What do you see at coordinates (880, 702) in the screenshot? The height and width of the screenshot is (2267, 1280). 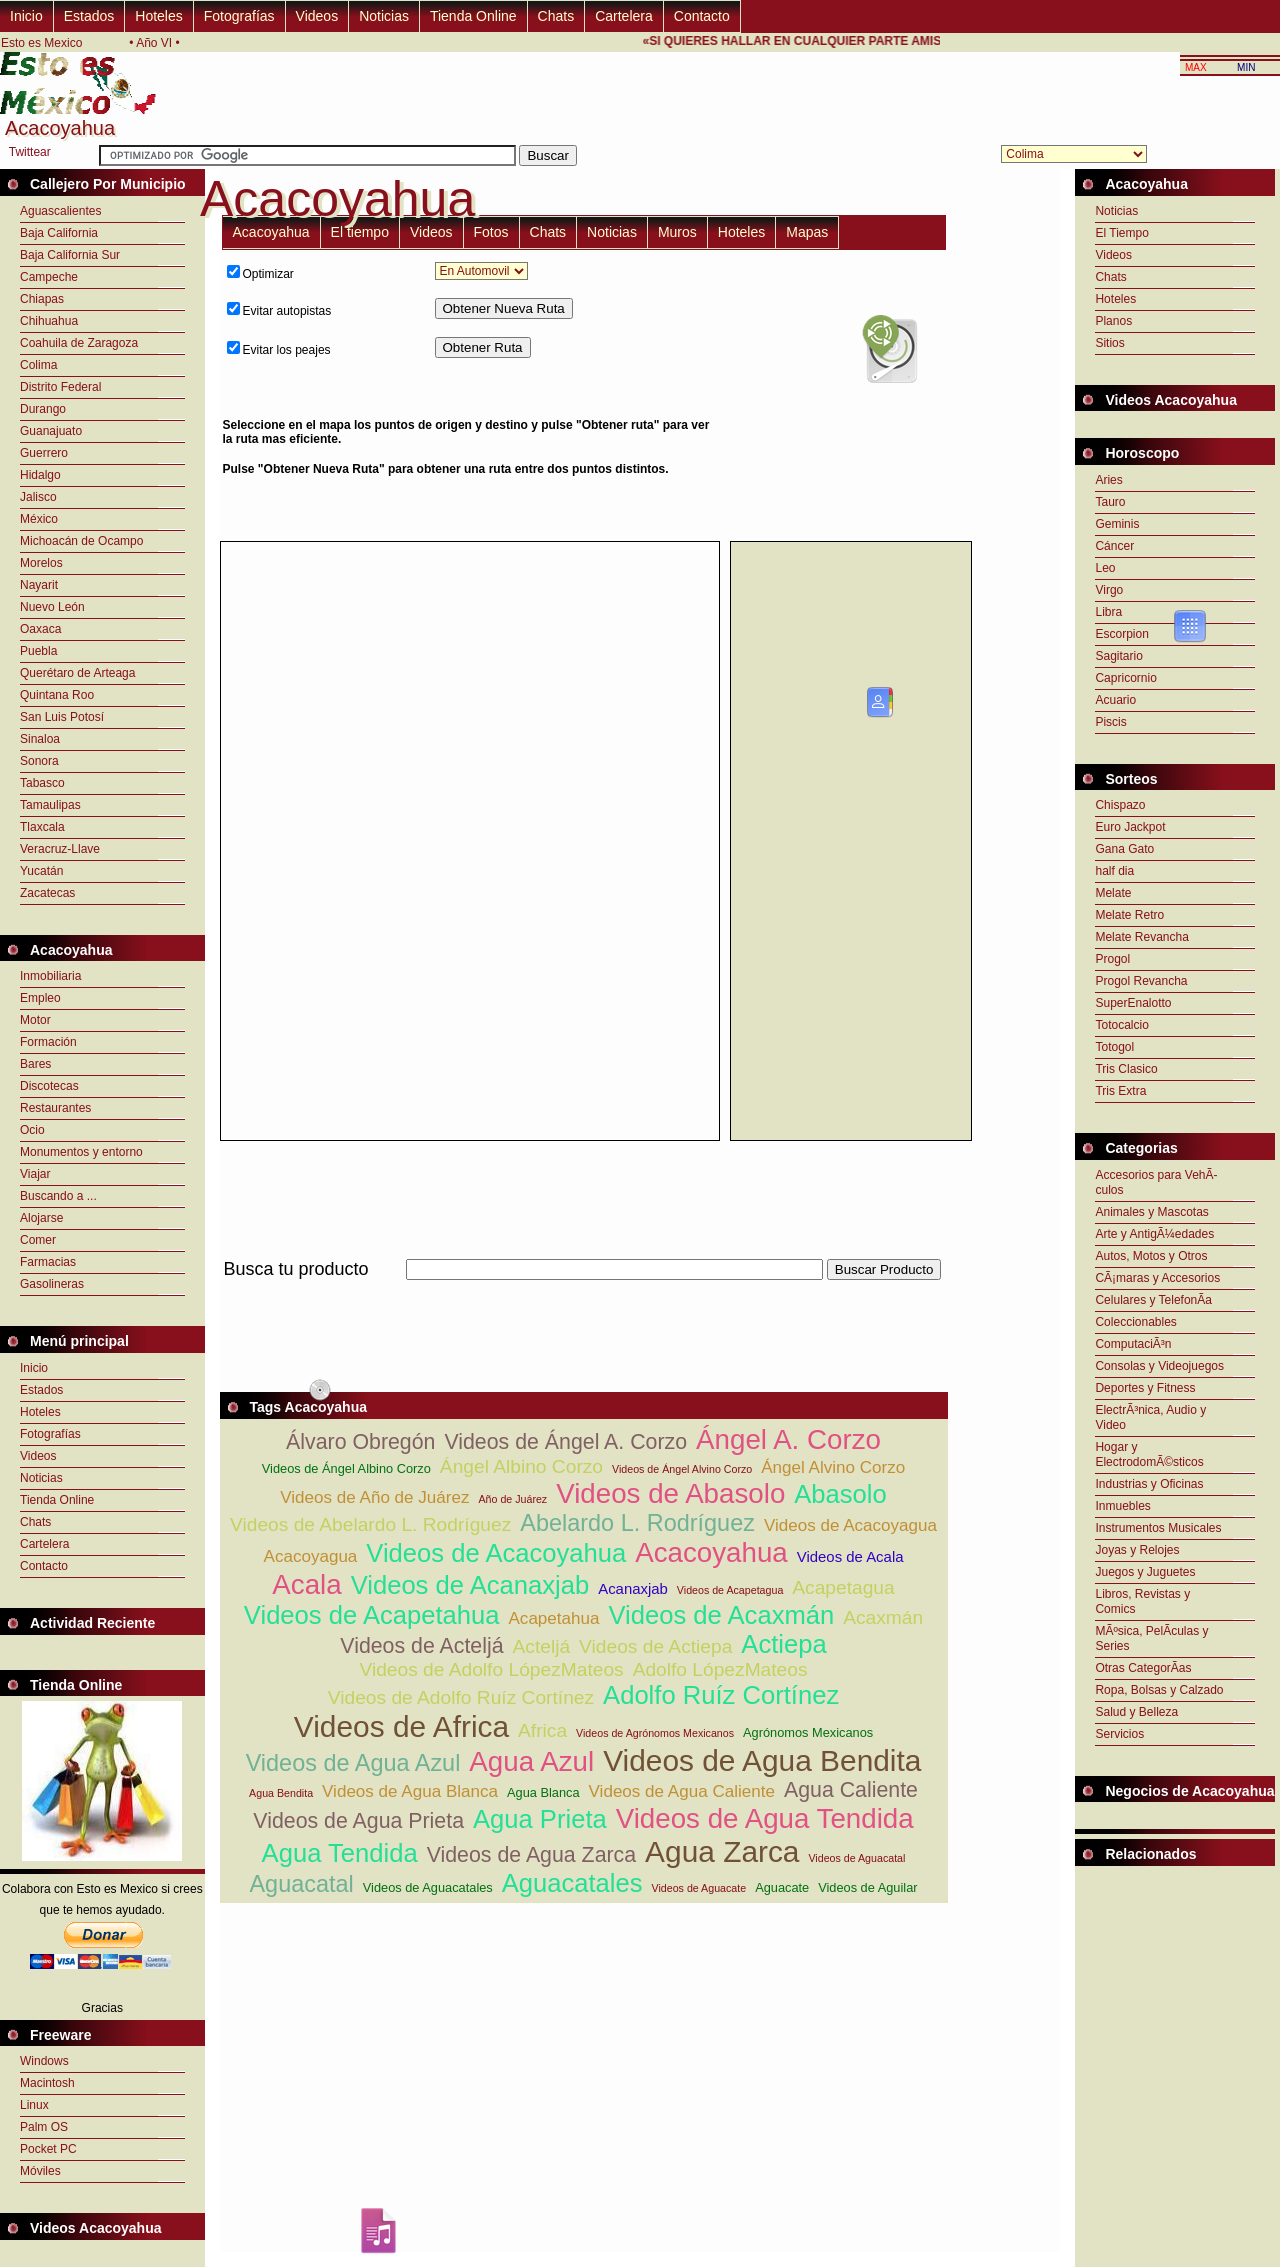 I see `open the address book application` at bounding box center [880, 702].